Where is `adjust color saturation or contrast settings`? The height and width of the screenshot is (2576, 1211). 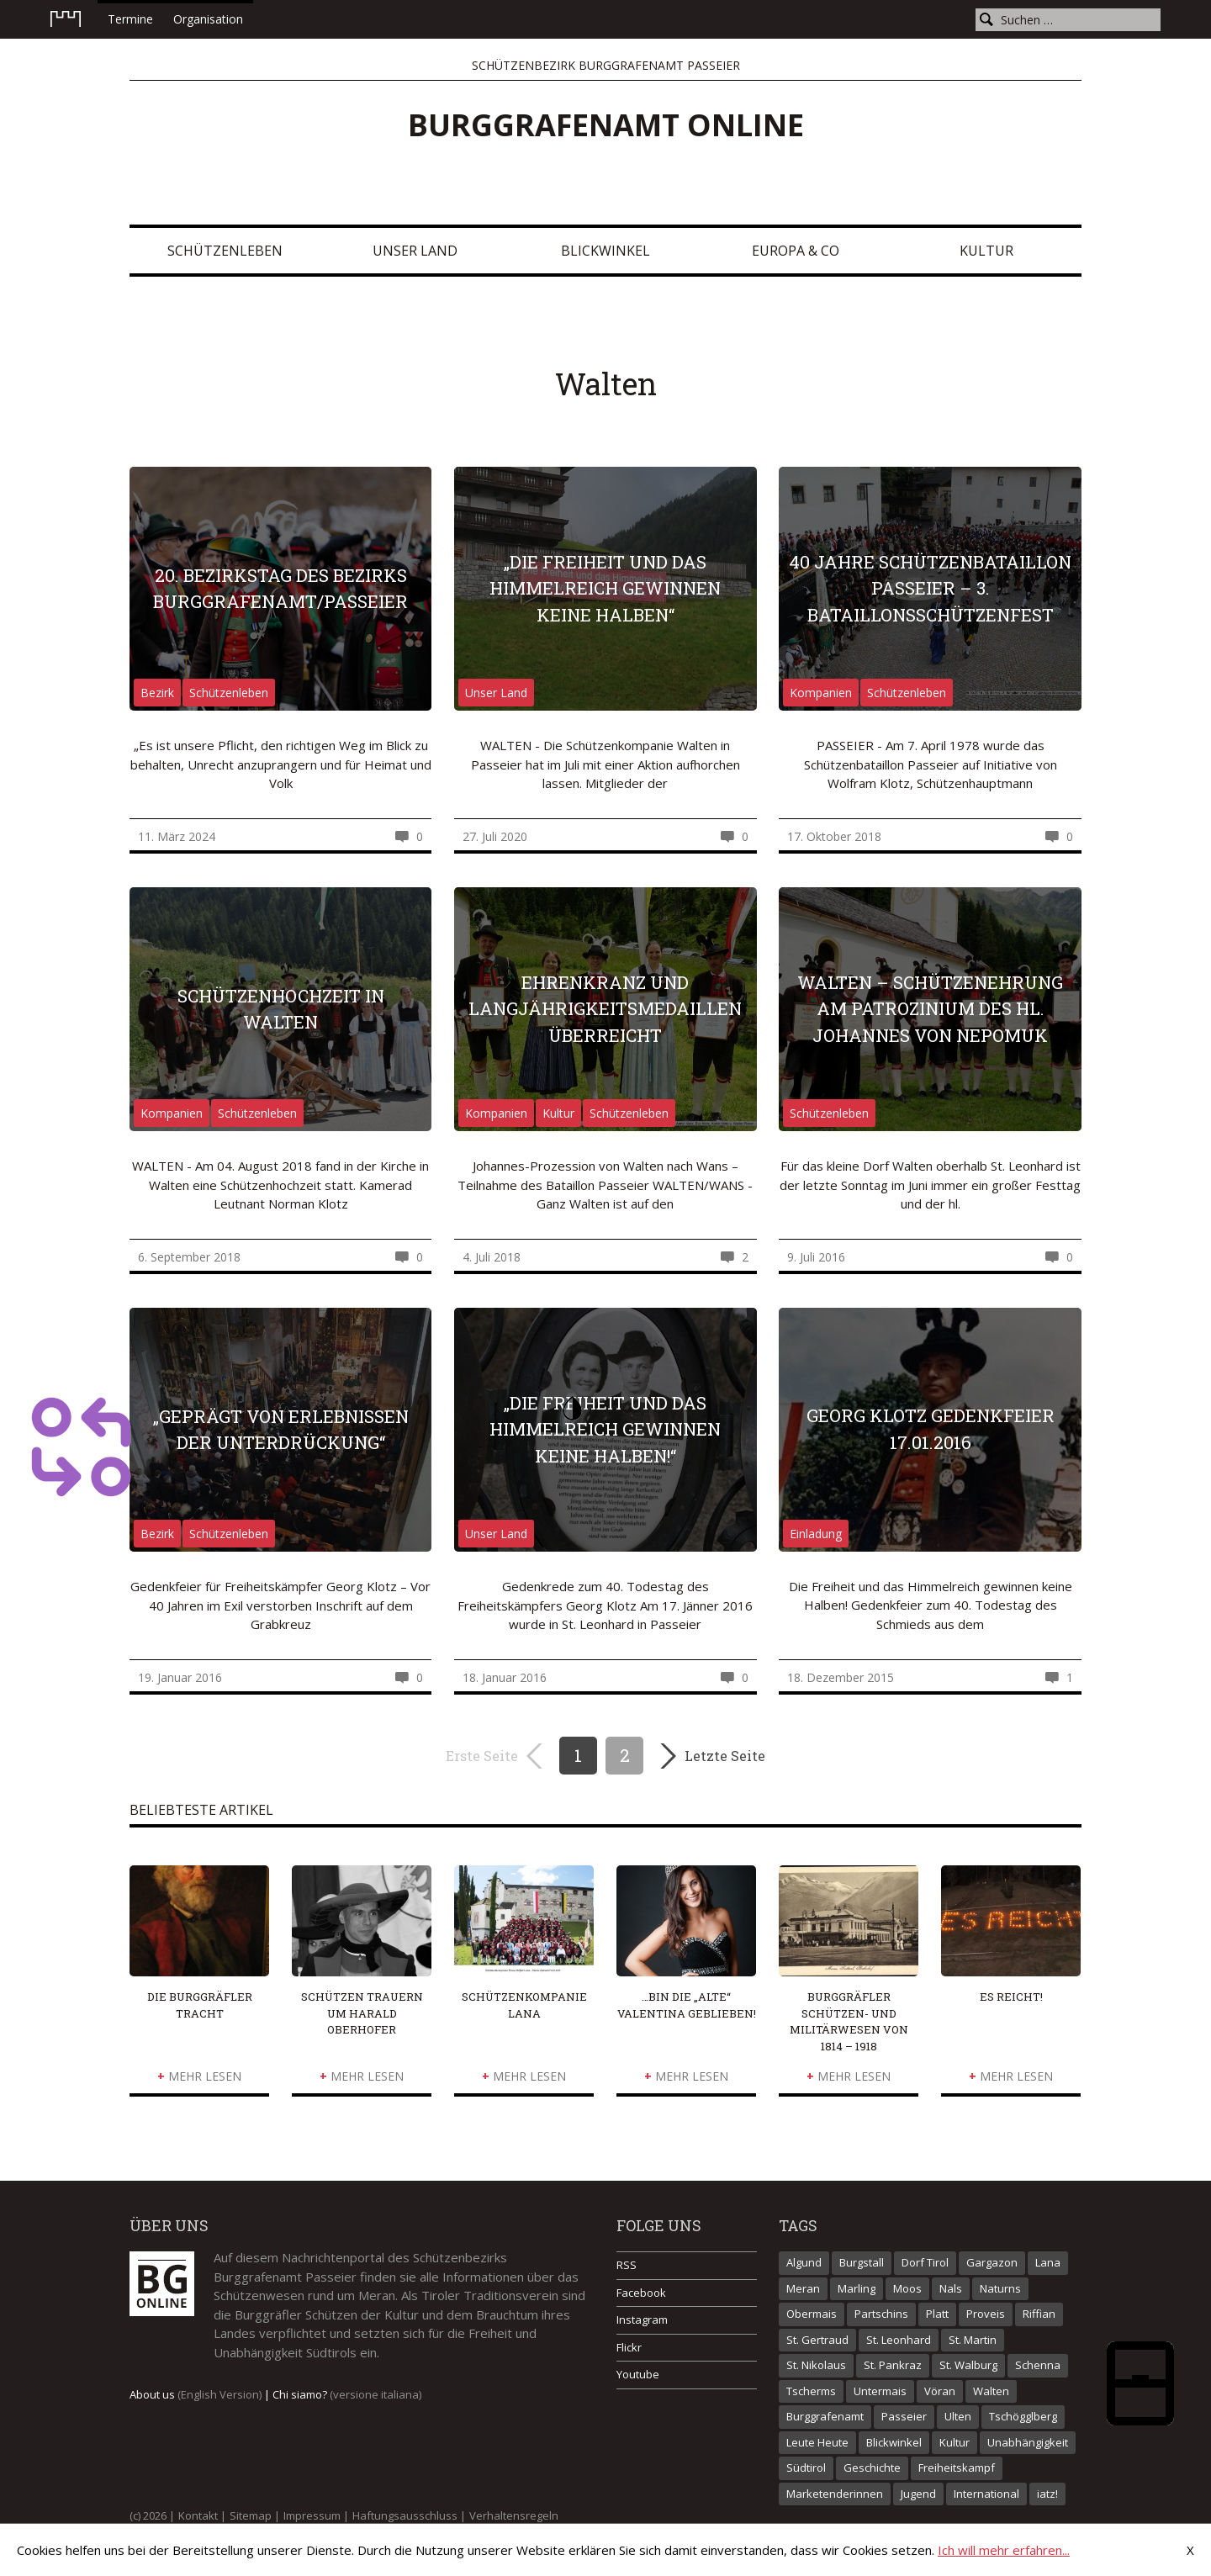
adjust color saturation or contrast settings is located at coordinates (572, 1409).